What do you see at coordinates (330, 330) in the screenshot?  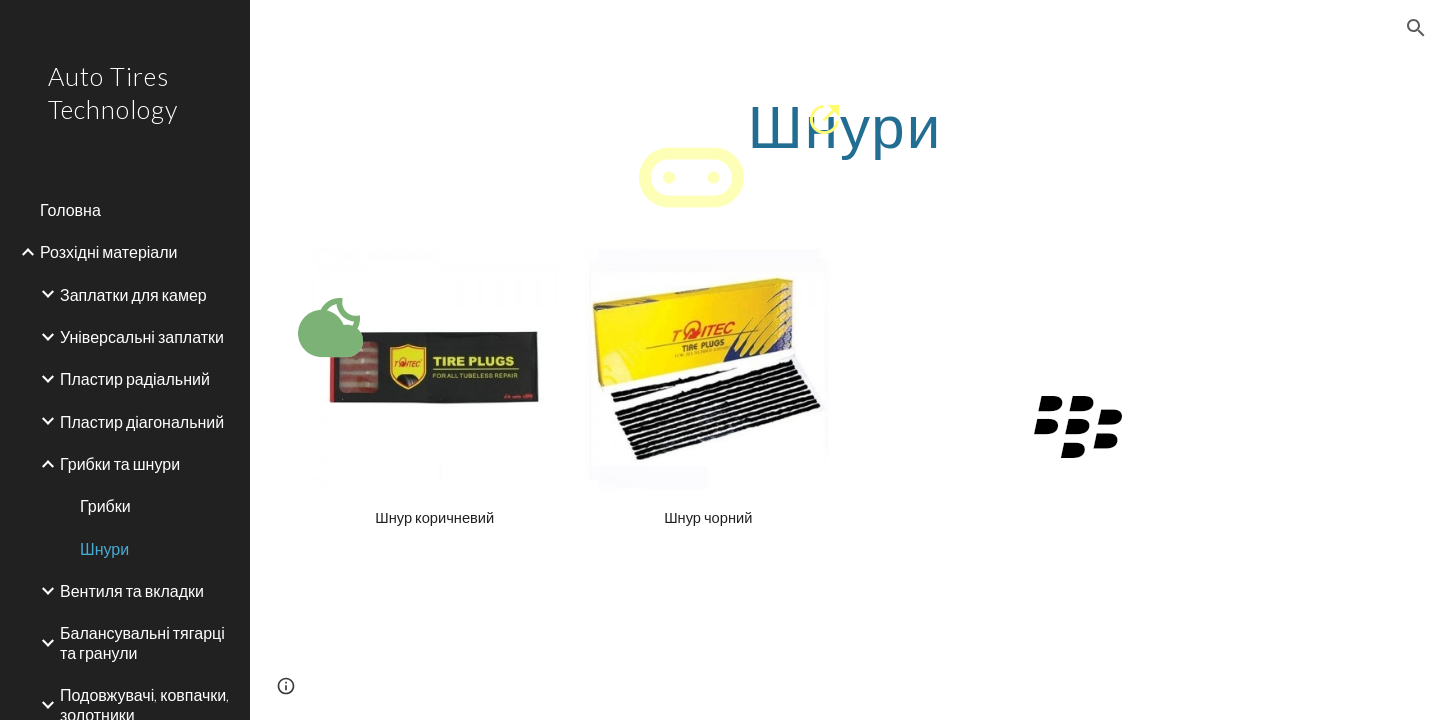 I see `indicates partly cloudy night weather` at bounding box center [330, 330].